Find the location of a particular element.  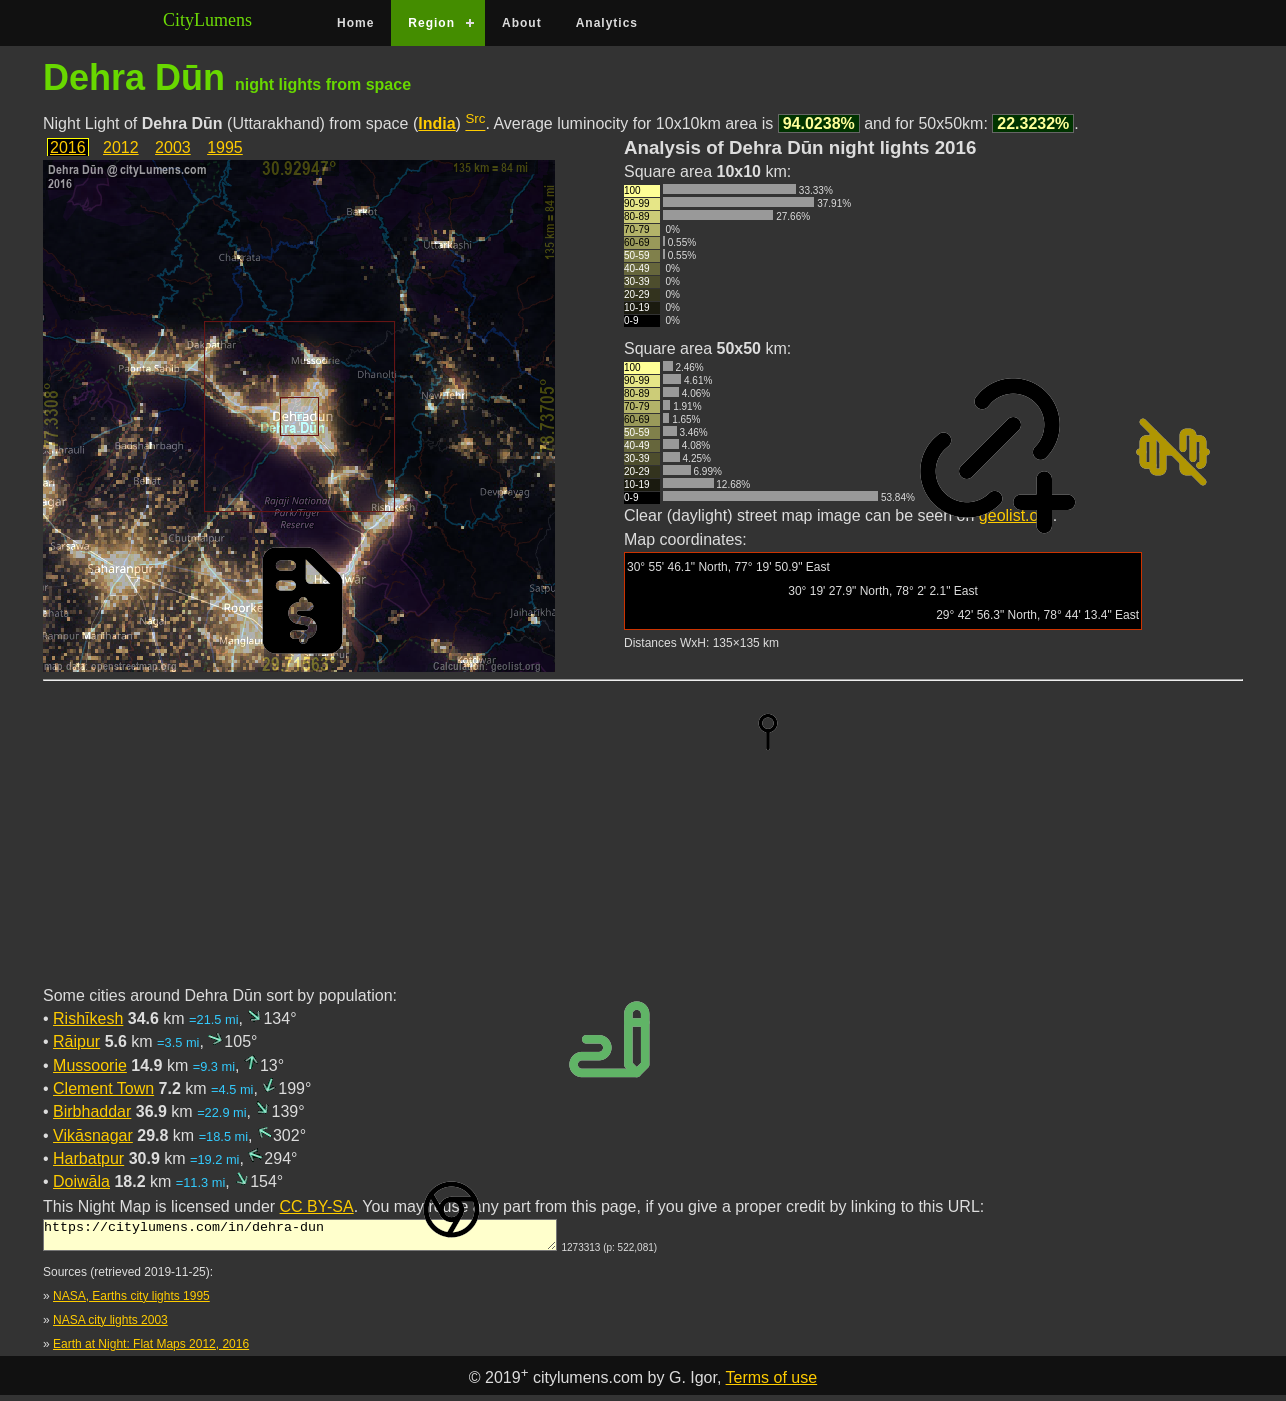

open chromium browser is located at coordinates (451, 1209).